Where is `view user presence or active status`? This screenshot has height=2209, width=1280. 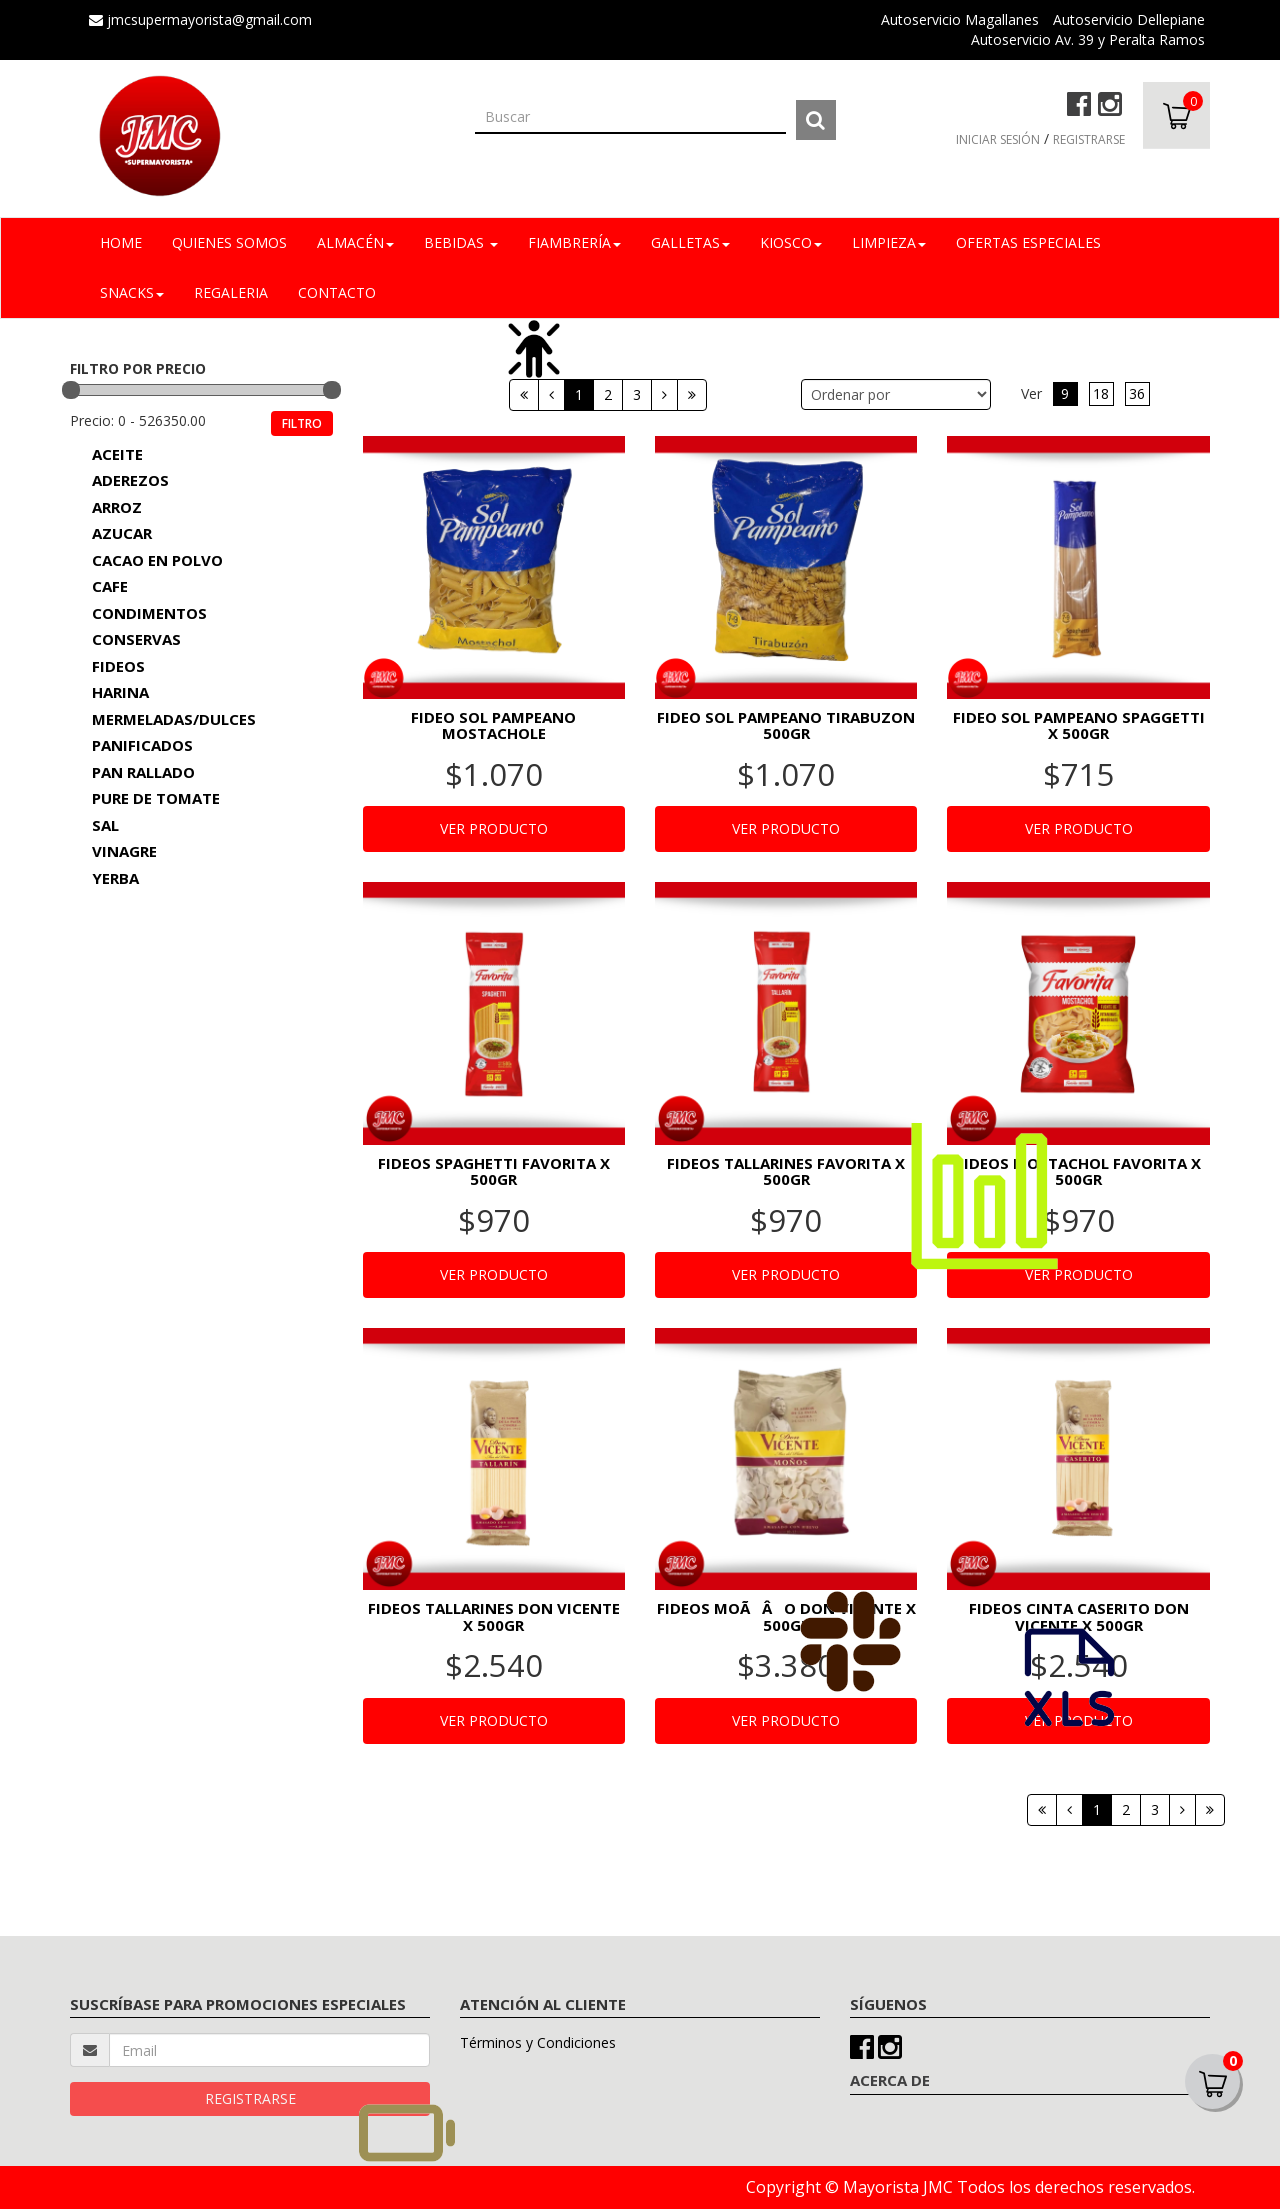 view user presence or active status is located at coordinates (534, 349).